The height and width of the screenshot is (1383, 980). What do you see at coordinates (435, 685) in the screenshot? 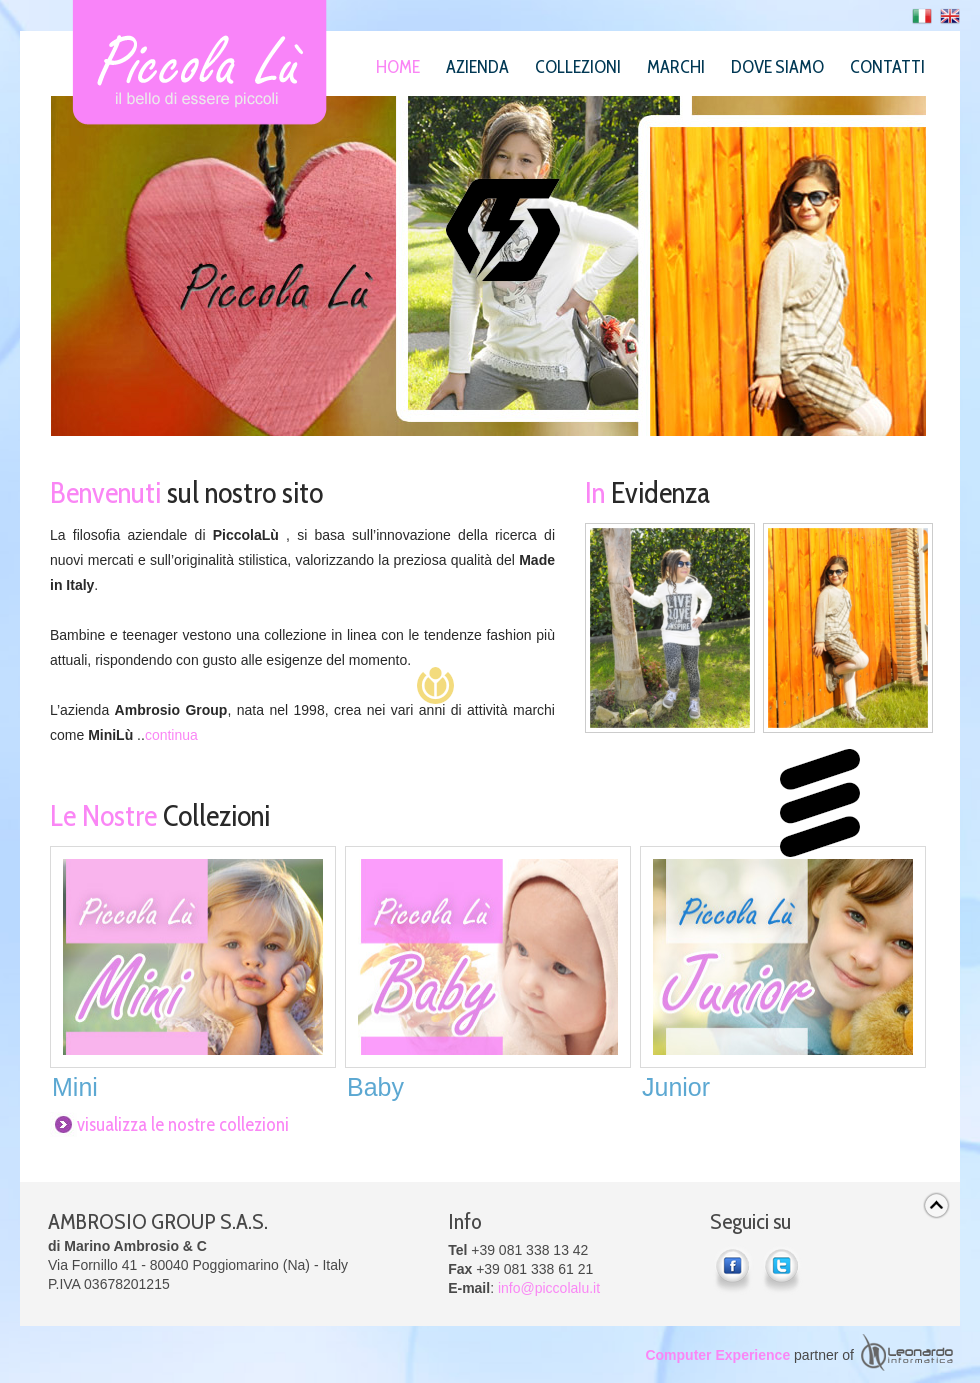
I see `visit the Wikimedia Foundation website` at bounding box center [435, 685].